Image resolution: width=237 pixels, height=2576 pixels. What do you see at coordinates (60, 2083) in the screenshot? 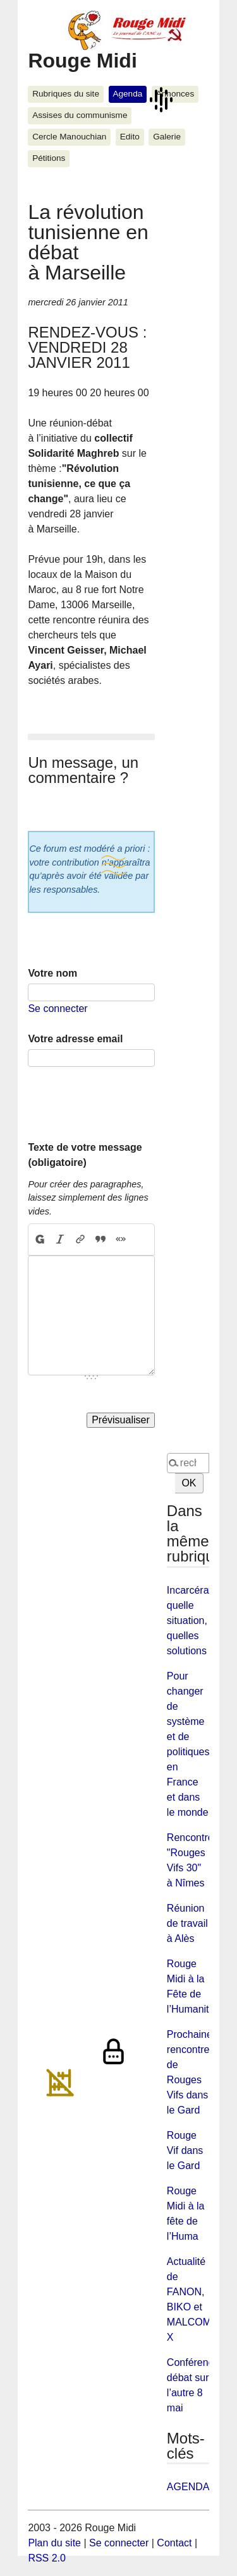
I see `disable calculation or counting feature` at bounding box center [60, 2083].